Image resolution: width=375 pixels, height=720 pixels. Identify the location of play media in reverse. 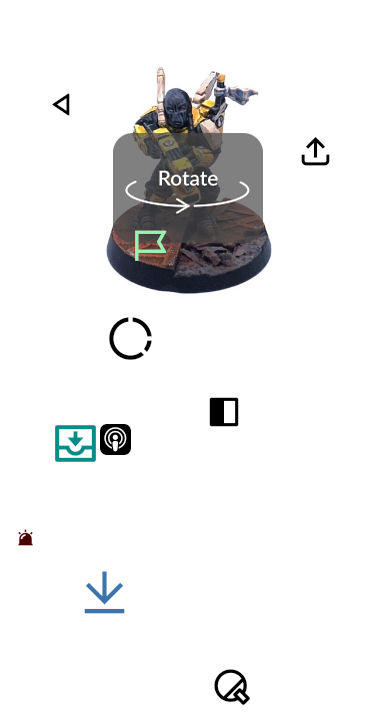
(63, 104).